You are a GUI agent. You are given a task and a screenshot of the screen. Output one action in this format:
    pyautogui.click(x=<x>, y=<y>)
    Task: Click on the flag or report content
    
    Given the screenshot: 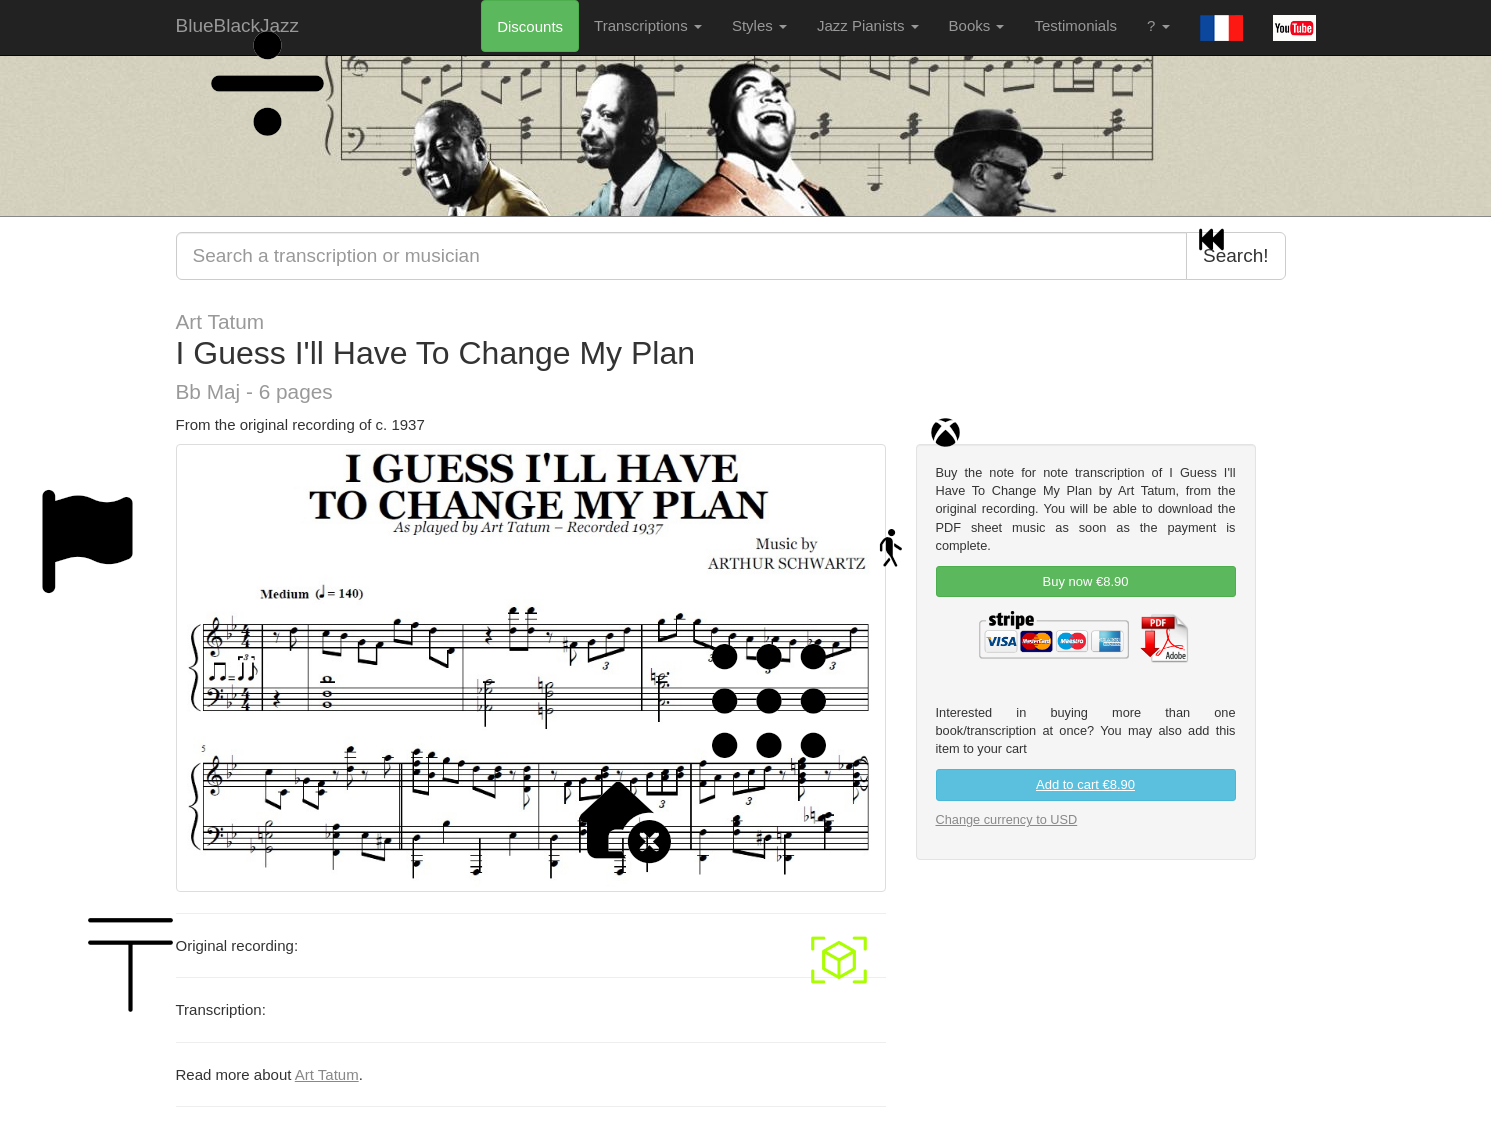 What is the action you would take?
    pyautogui.click(x=87, y=541)
    